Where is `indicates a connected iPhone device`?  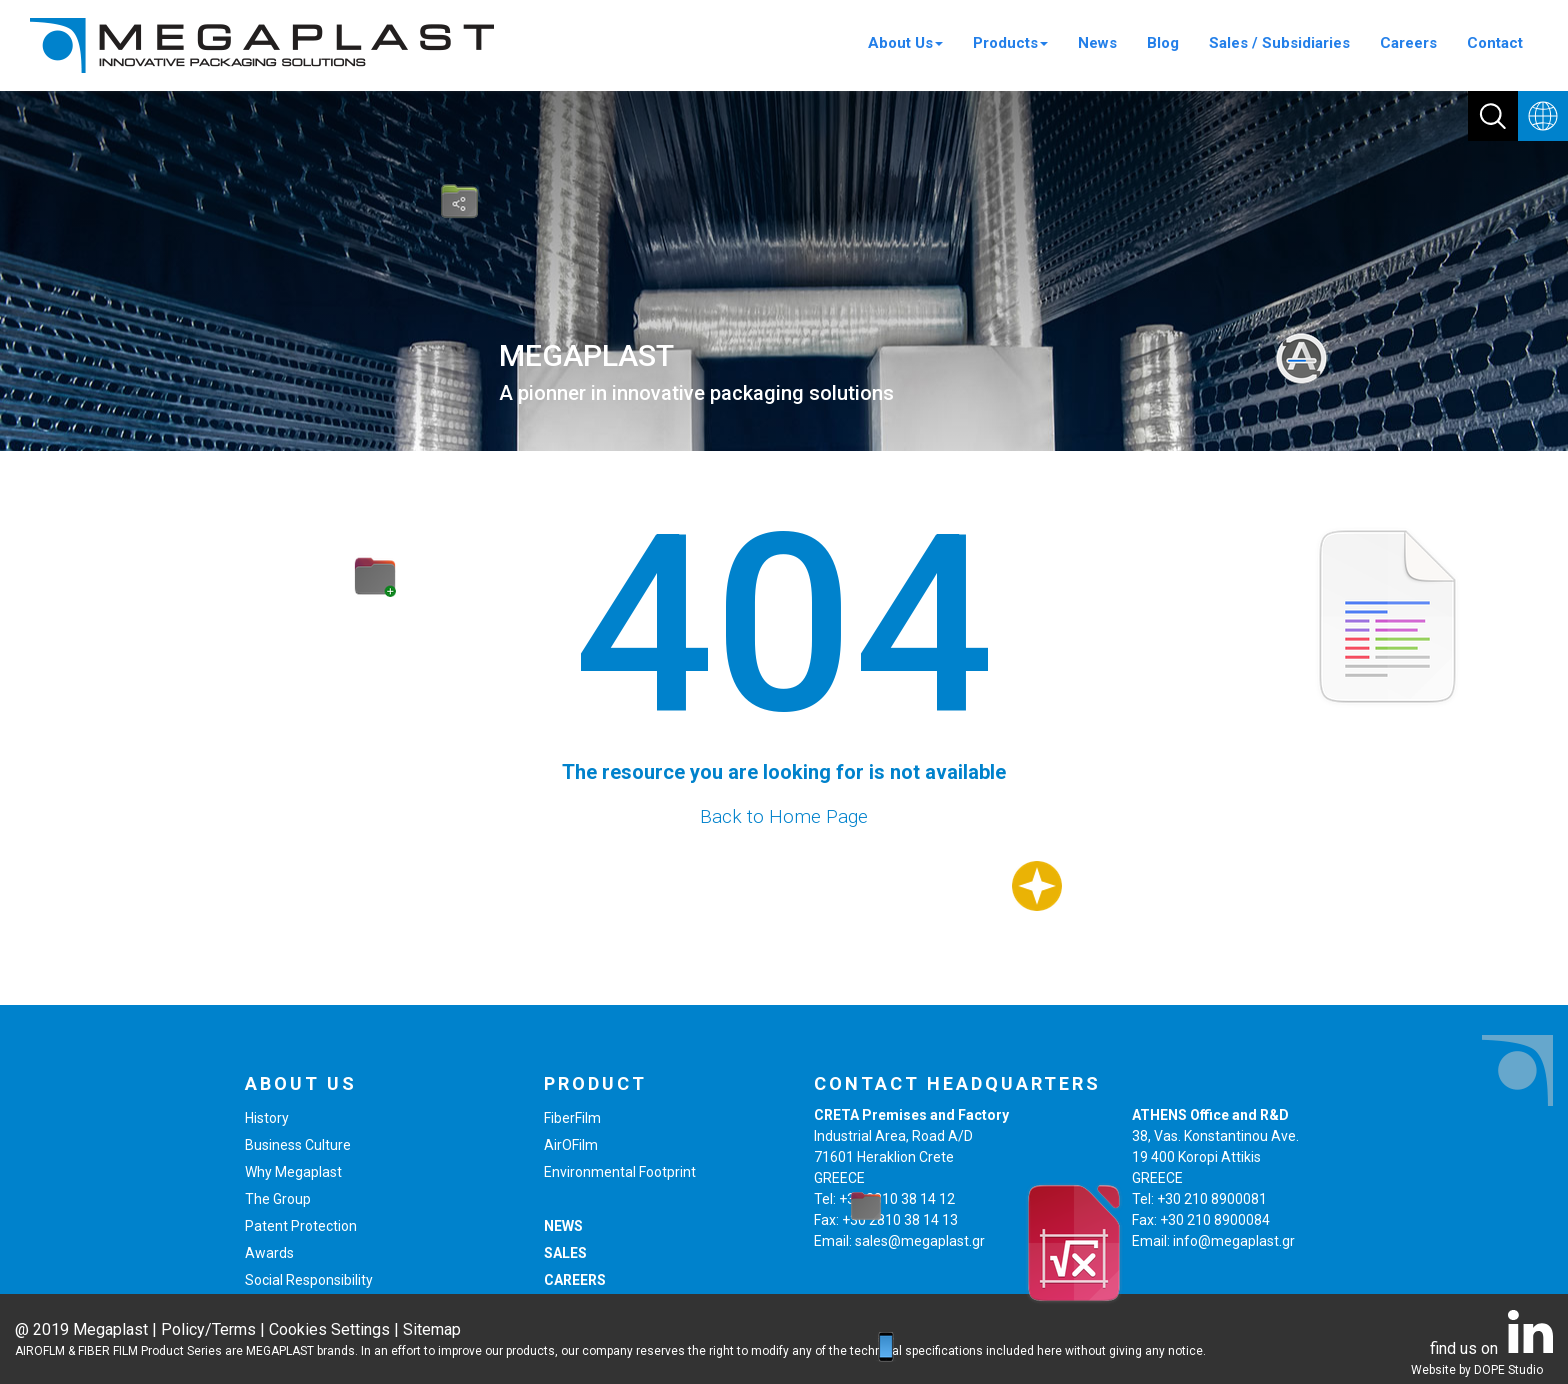 indicates a connected iPhone device is located at coordinates (886, 1347).